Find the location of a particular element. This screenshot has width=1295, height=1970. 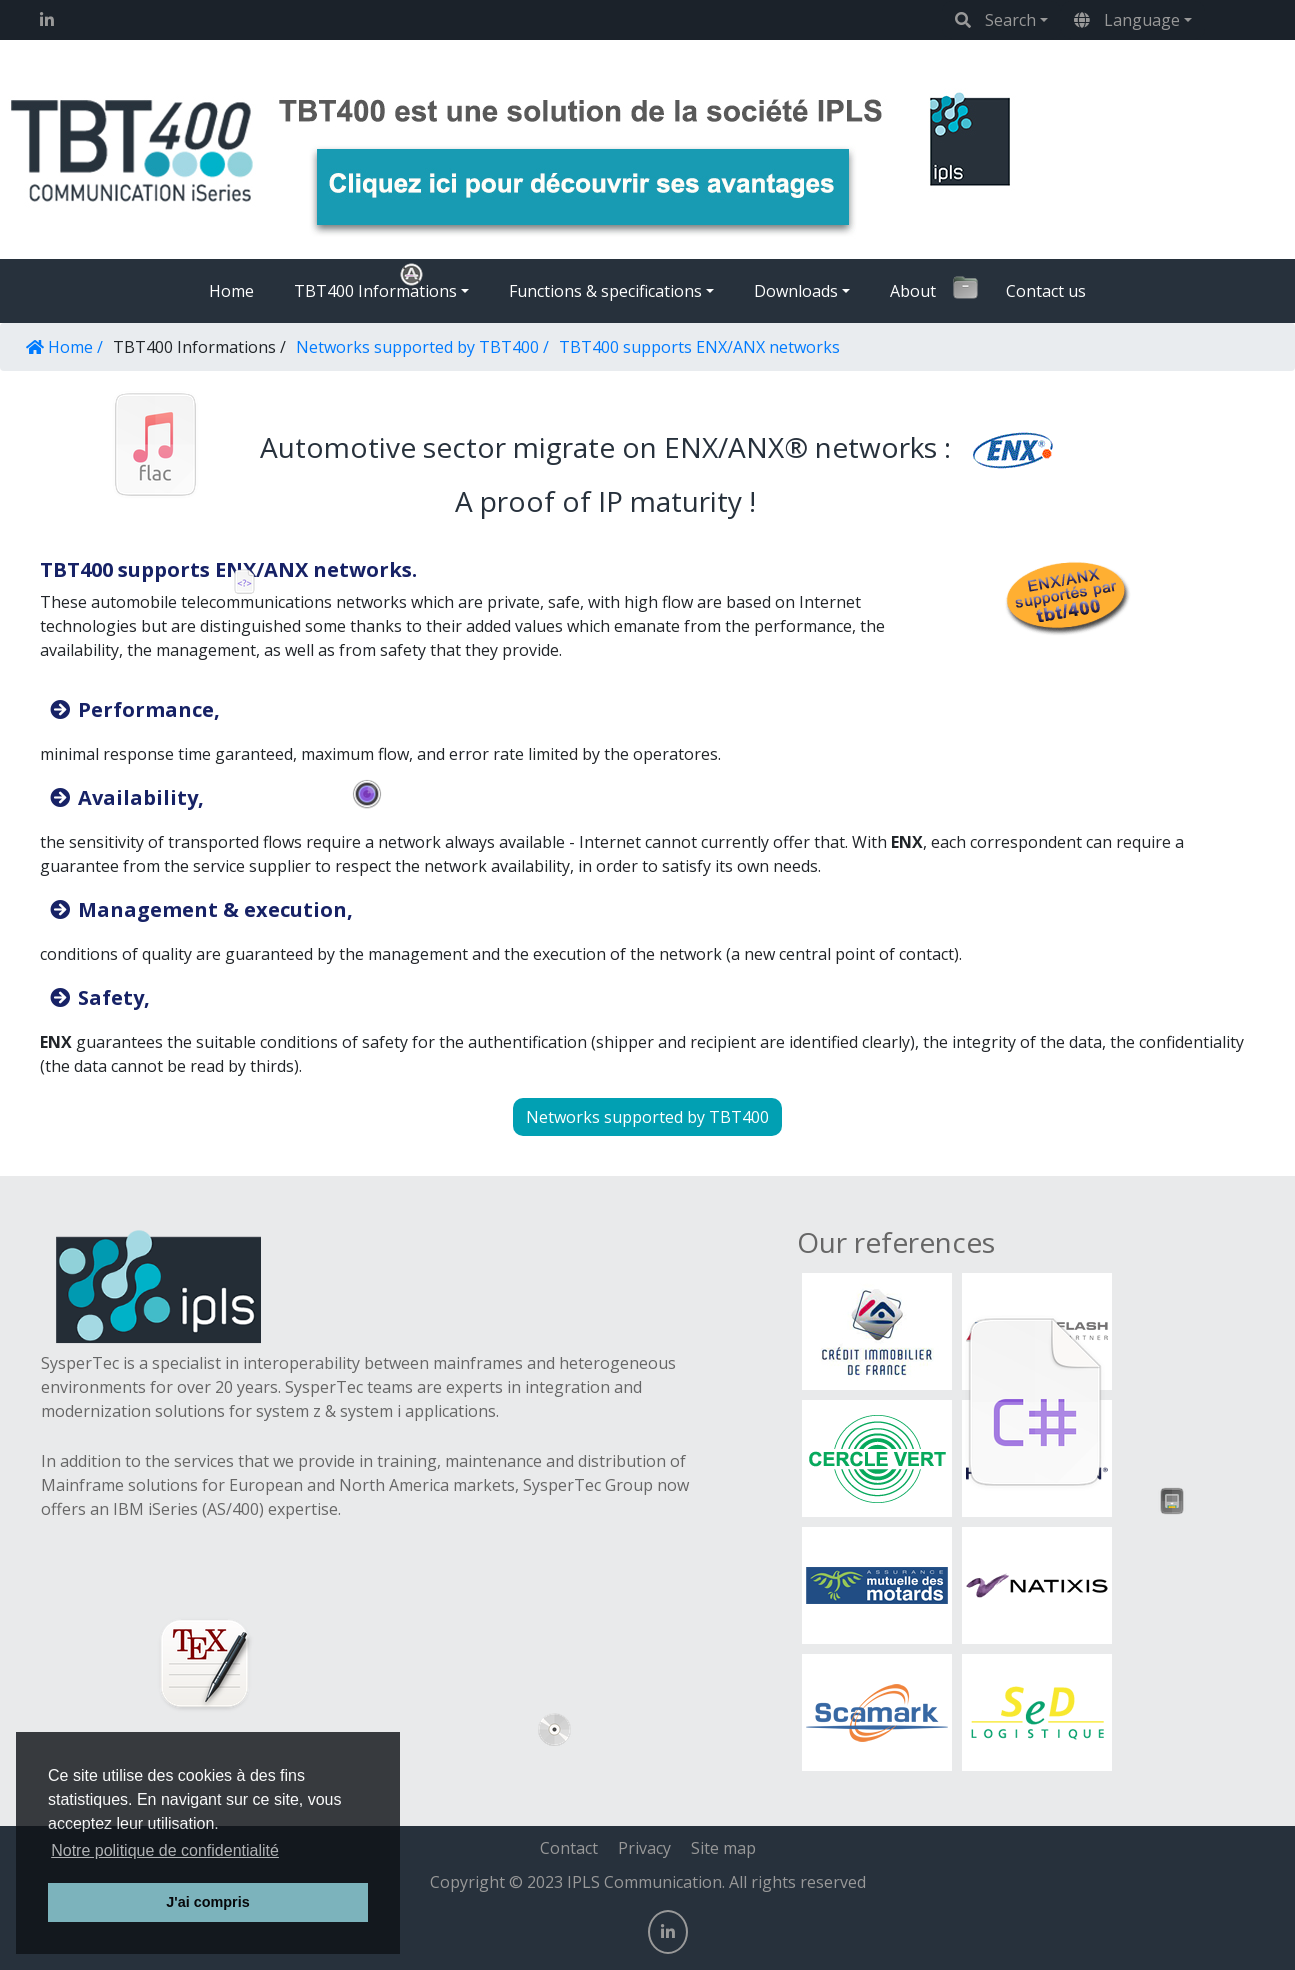

a PHP source code file is located at coordinates (244, 581).